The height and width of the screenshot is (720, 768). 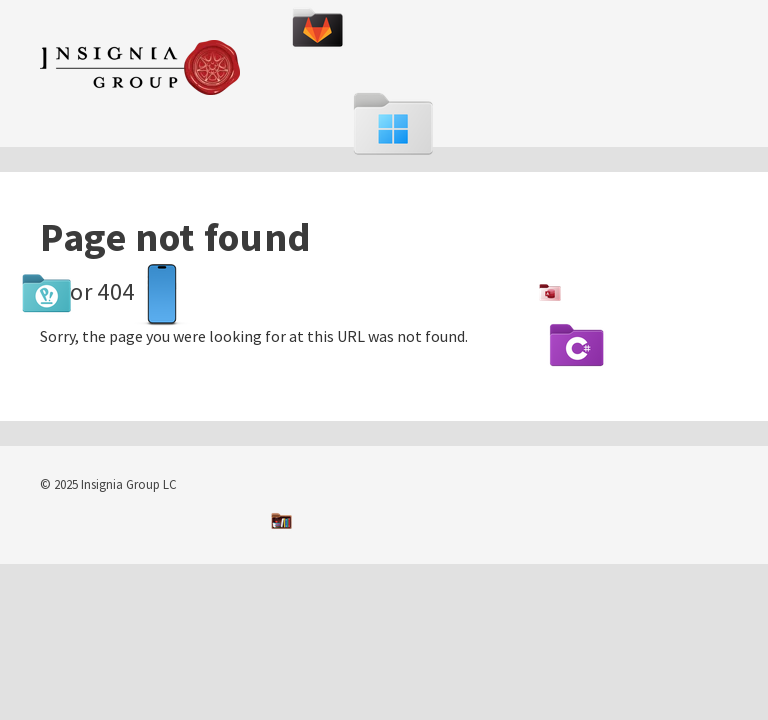 What do you see at coordinates (281, 521) in the screenshot?
I see `open your books or ebooks library folder` at bounding box center [281, 521].